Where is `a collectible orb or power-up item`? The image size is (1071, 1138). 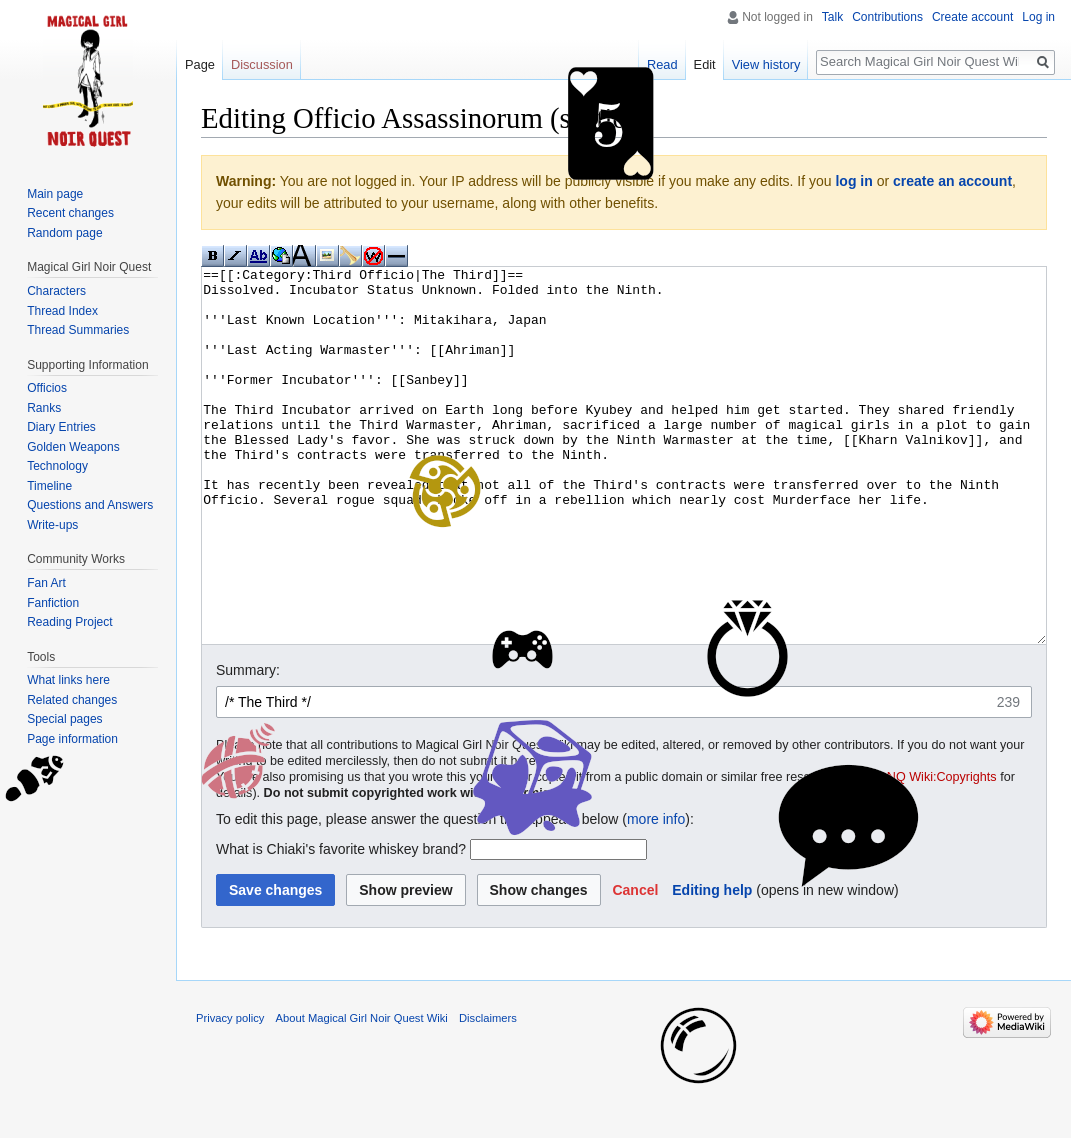
a collectible orb or power-up item is located at coordinates (698, 1045).